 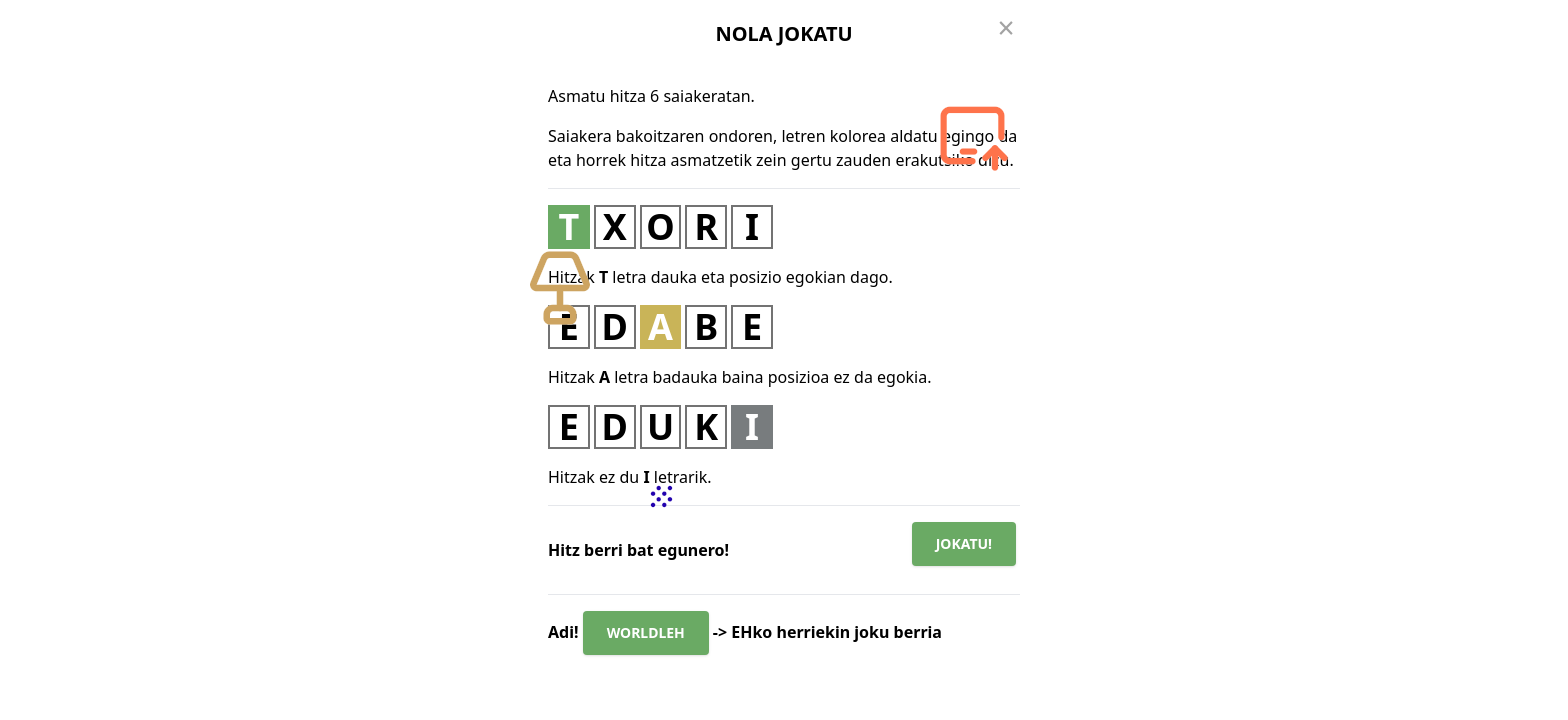 I want to click on upload content to tablet device, so click(x=972, y=135).